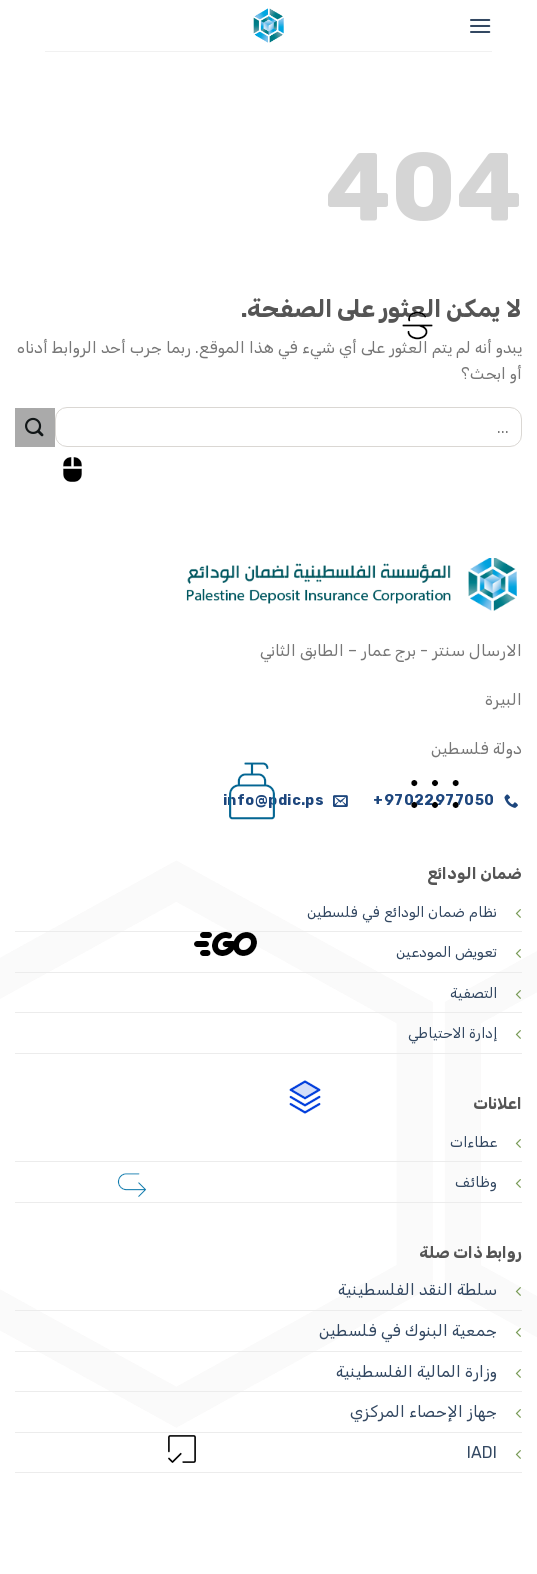 This screenshot has height=1574, width=537. I want to click on apply strikethrough formatting to selected text, so click(417, 325).